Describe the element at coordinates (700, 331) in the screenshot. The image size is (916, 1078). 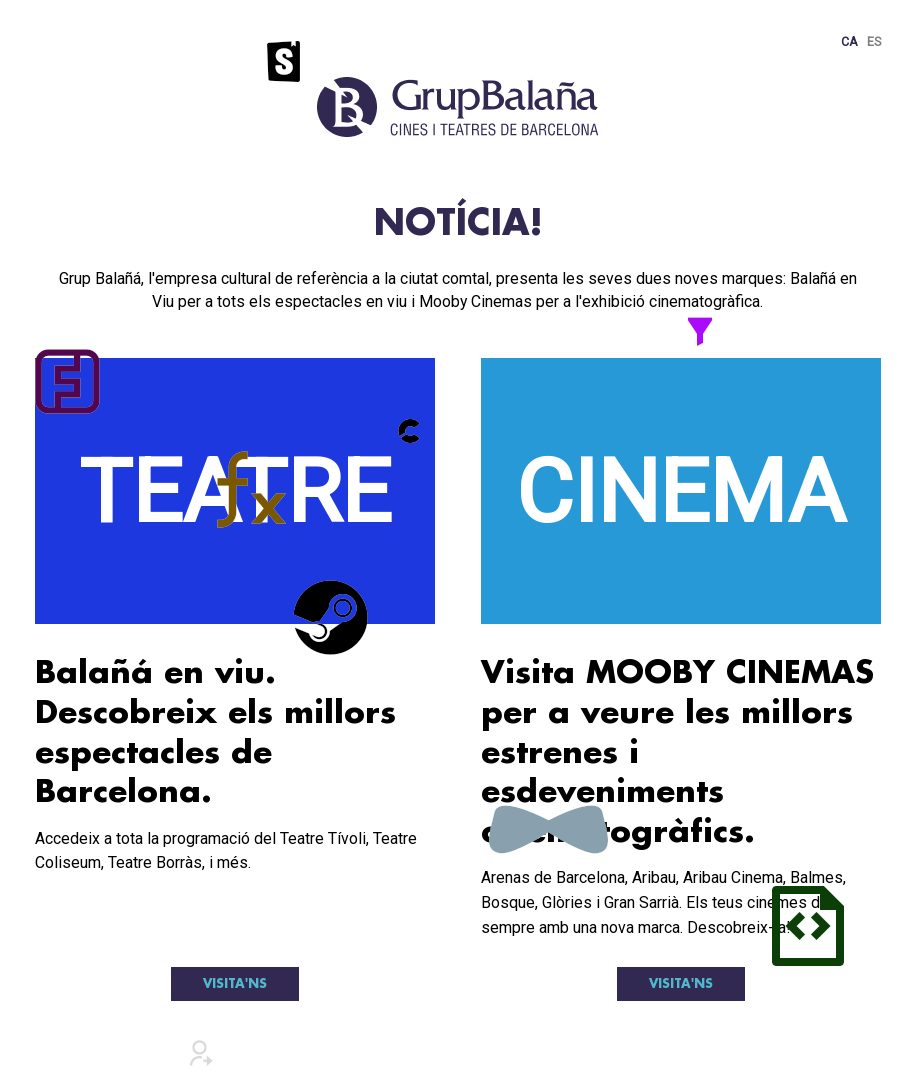
I see `filter or sort content` at that location.